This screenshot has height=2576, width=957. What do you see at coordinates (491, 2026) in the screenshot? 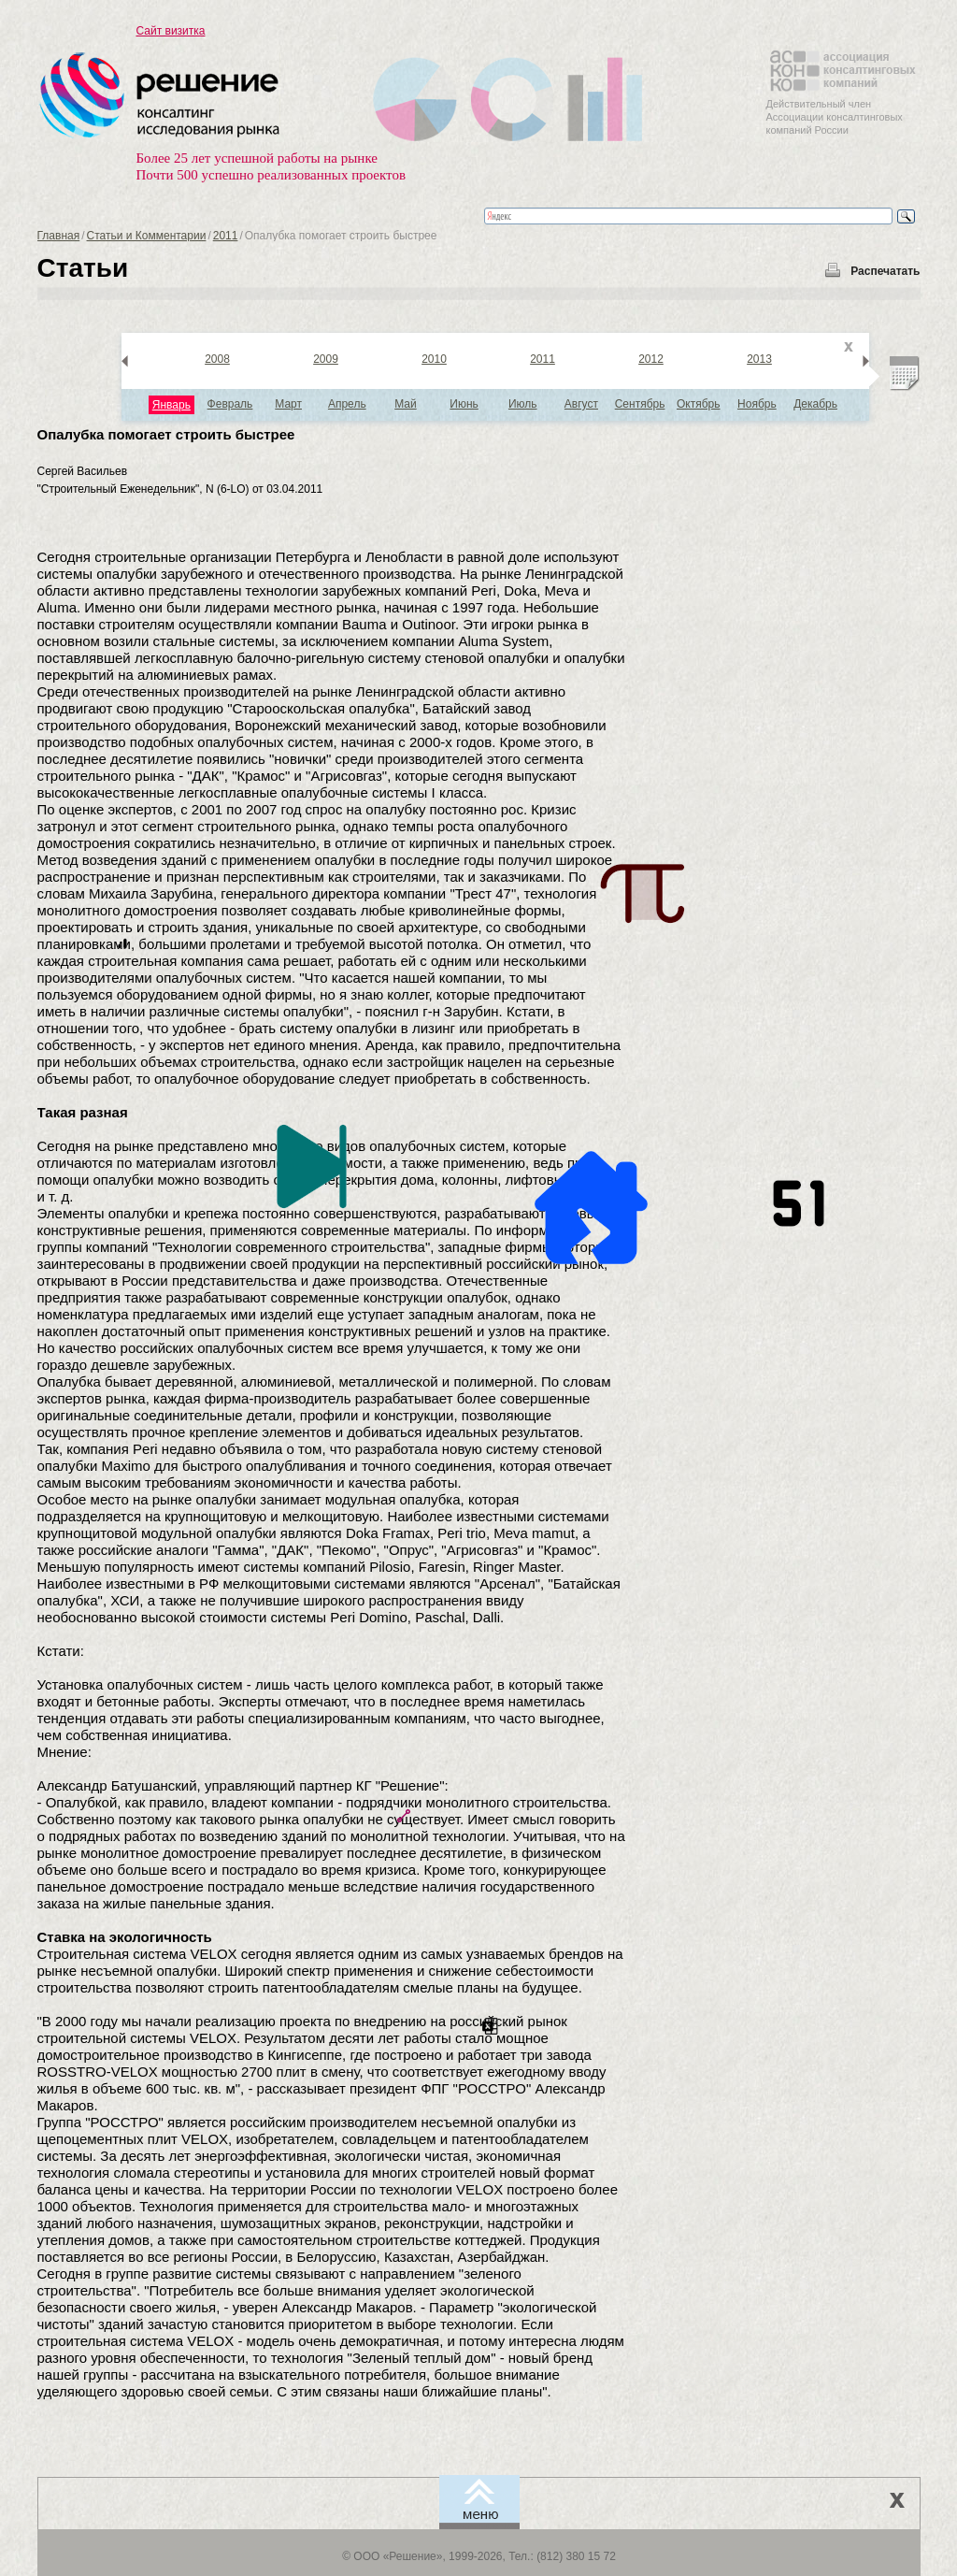
I see `open Microsoft Excel` at bounding box center [491, 2026].